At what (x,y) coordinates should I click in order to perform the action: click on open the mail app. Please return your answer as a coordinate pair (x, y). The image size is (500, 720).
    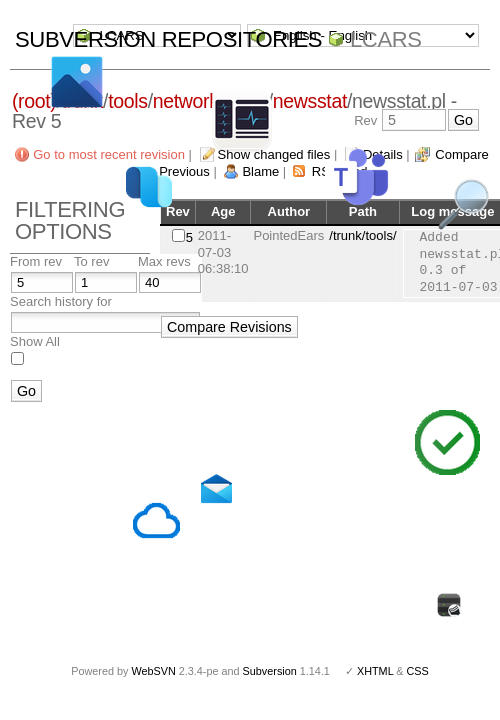
    Looking at the image, I should click on (216, 489).